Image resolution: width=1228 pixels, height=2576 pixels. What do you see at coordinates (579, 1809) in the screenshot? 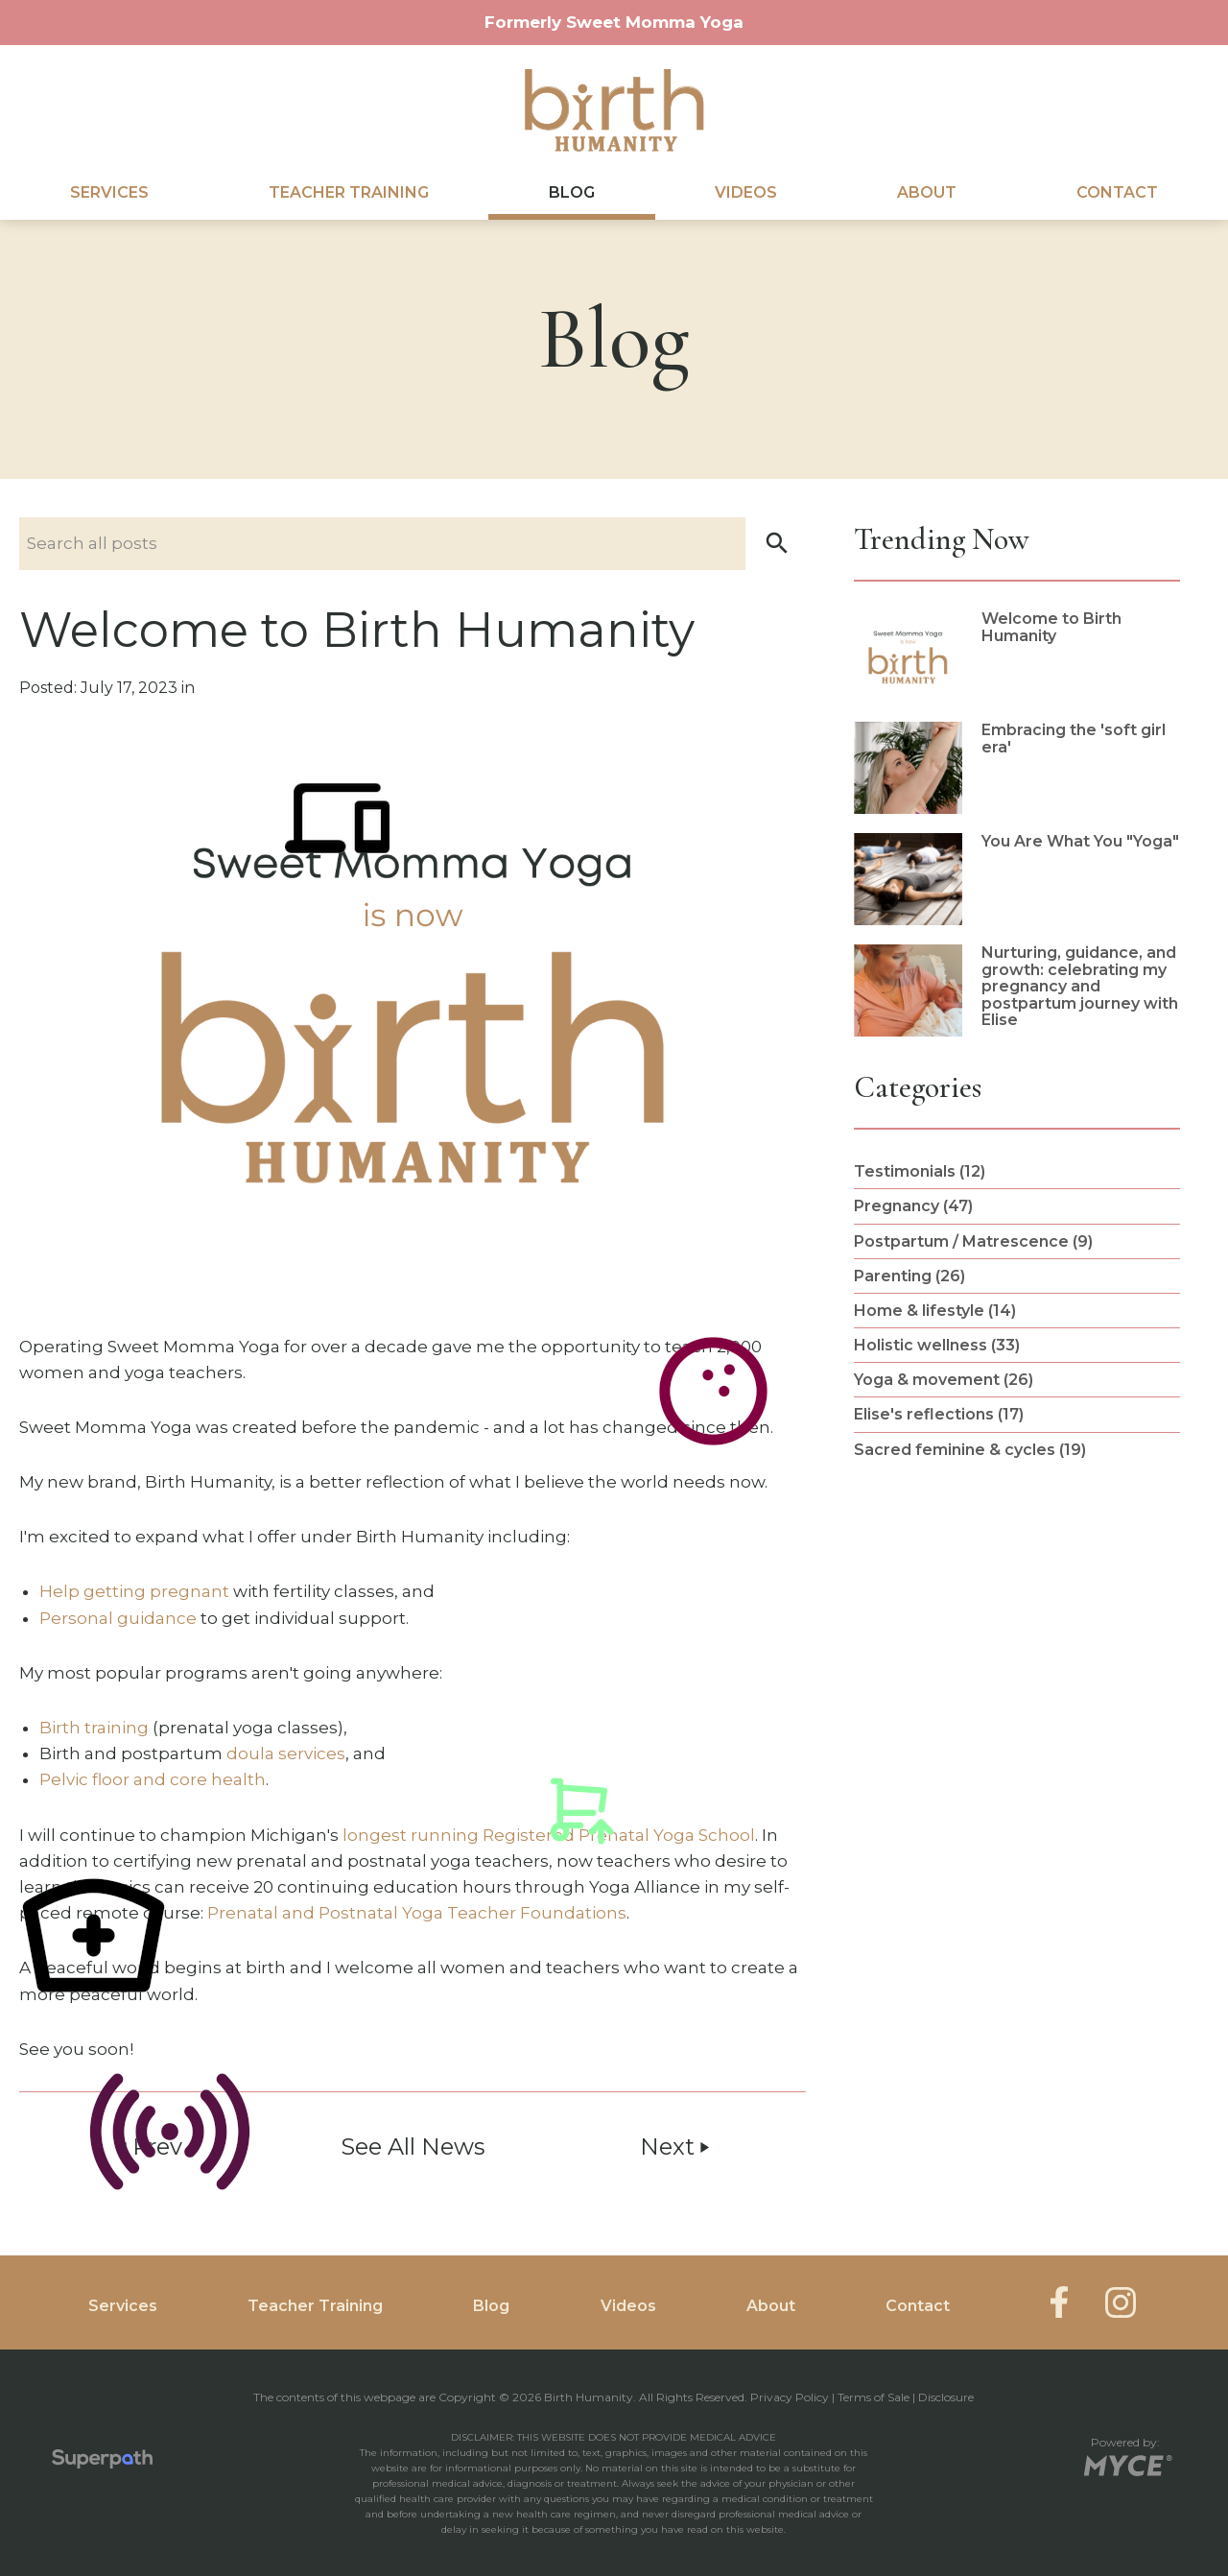
I see `upload items to your cart` at bounding box center [579, 1809].